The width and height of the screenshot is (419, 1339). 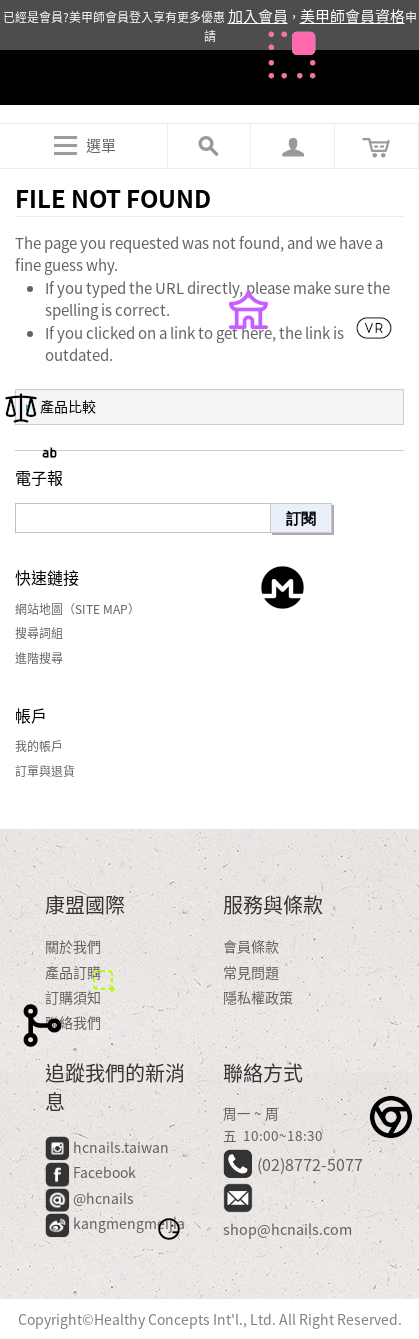 What do you see at coordinates (49, 452) in the screenshot?
I see `switch to latin alphabet input` at bounding box center [49, 452].